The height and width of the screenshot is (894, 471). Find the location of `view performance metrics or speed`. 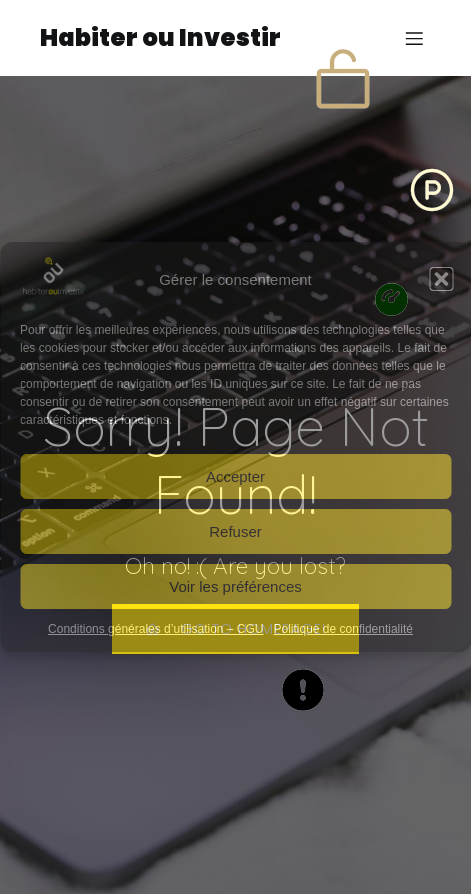

view performance metrics or speed is located at coordinates (391, 299).